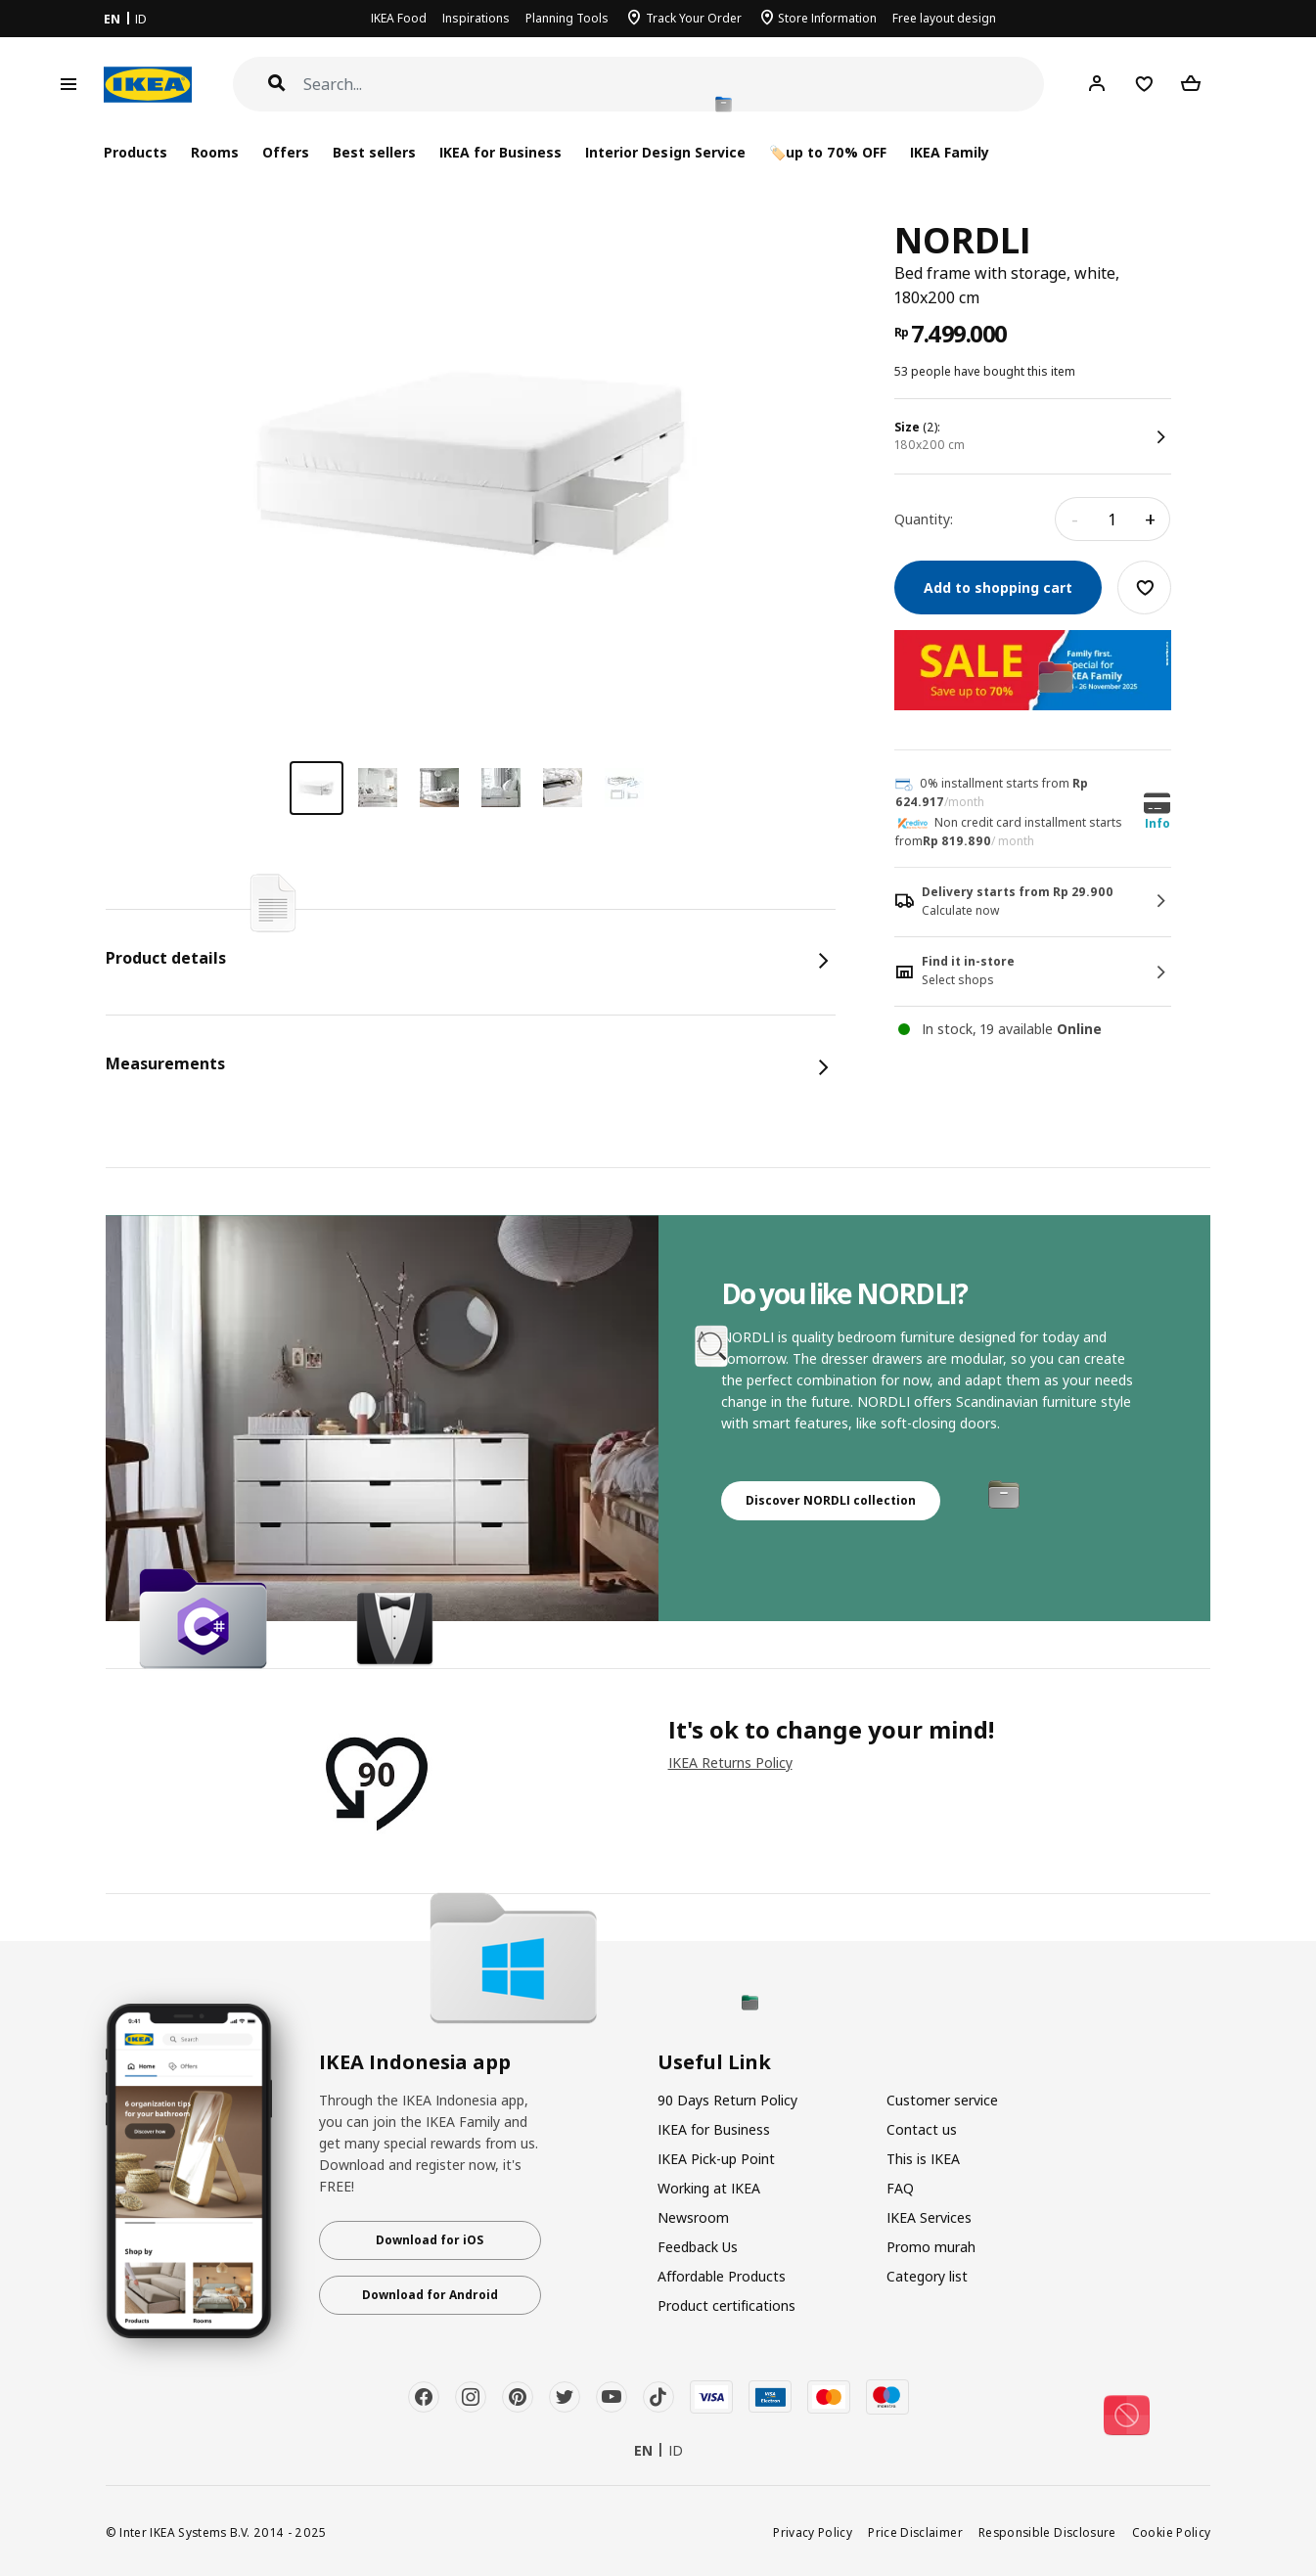  What do you see at coordinates (513, 1963) in the screenshot?
I see `open windows 8 system folder` at bounding box center [513, 1963].